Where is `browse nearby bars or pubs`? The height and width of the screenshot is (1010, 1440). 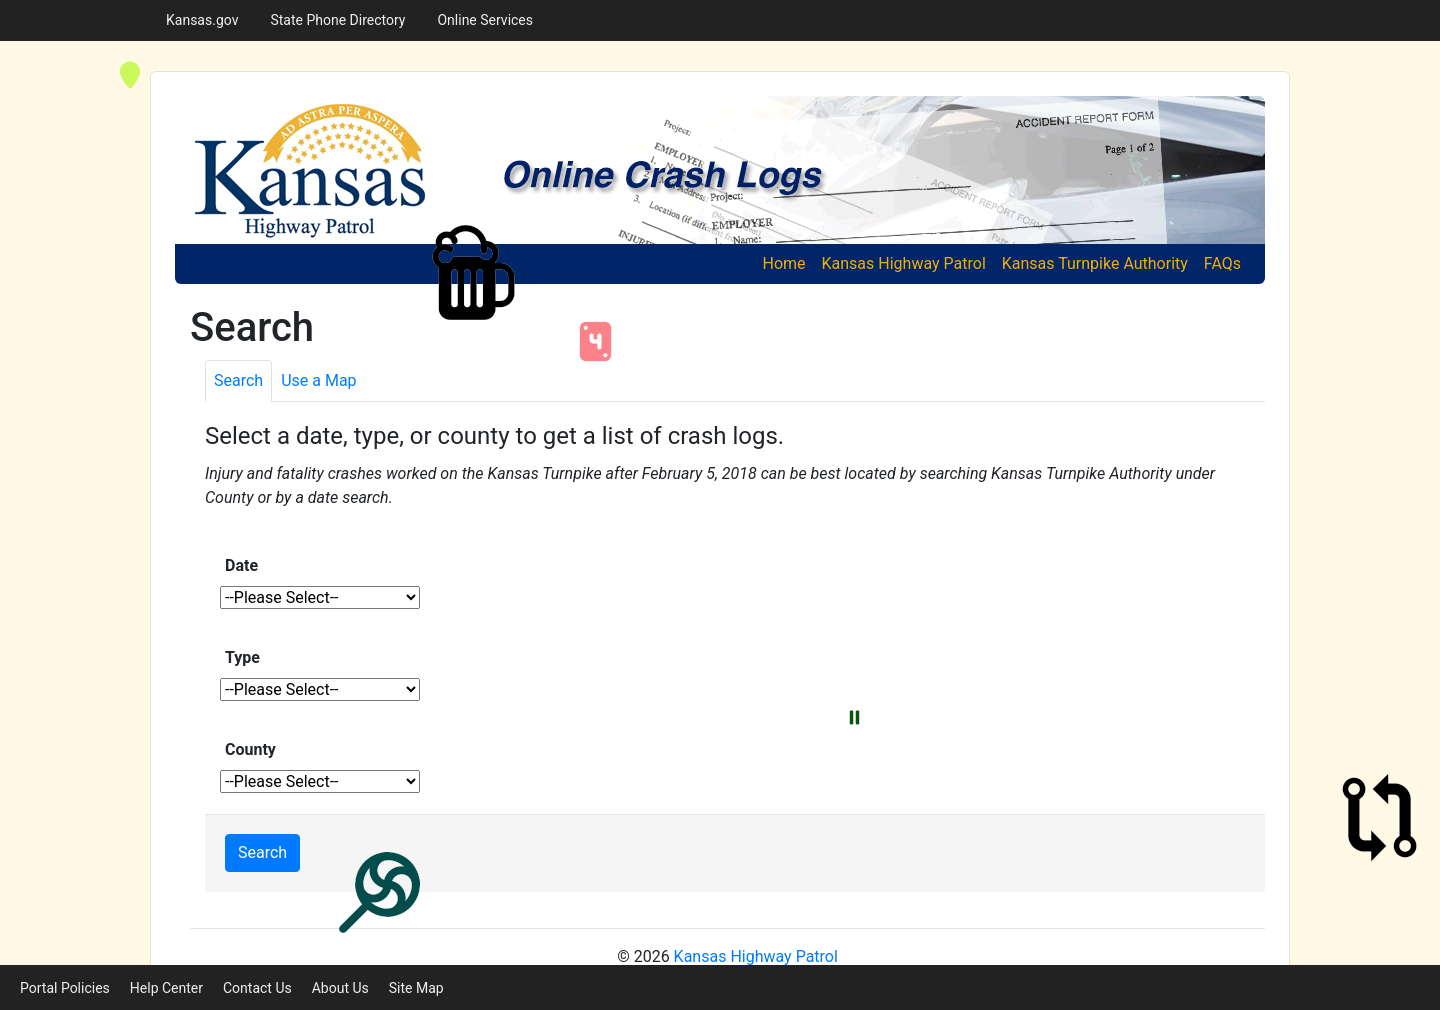 browse nearby bars or pubs is located at coordinates (473, 272).